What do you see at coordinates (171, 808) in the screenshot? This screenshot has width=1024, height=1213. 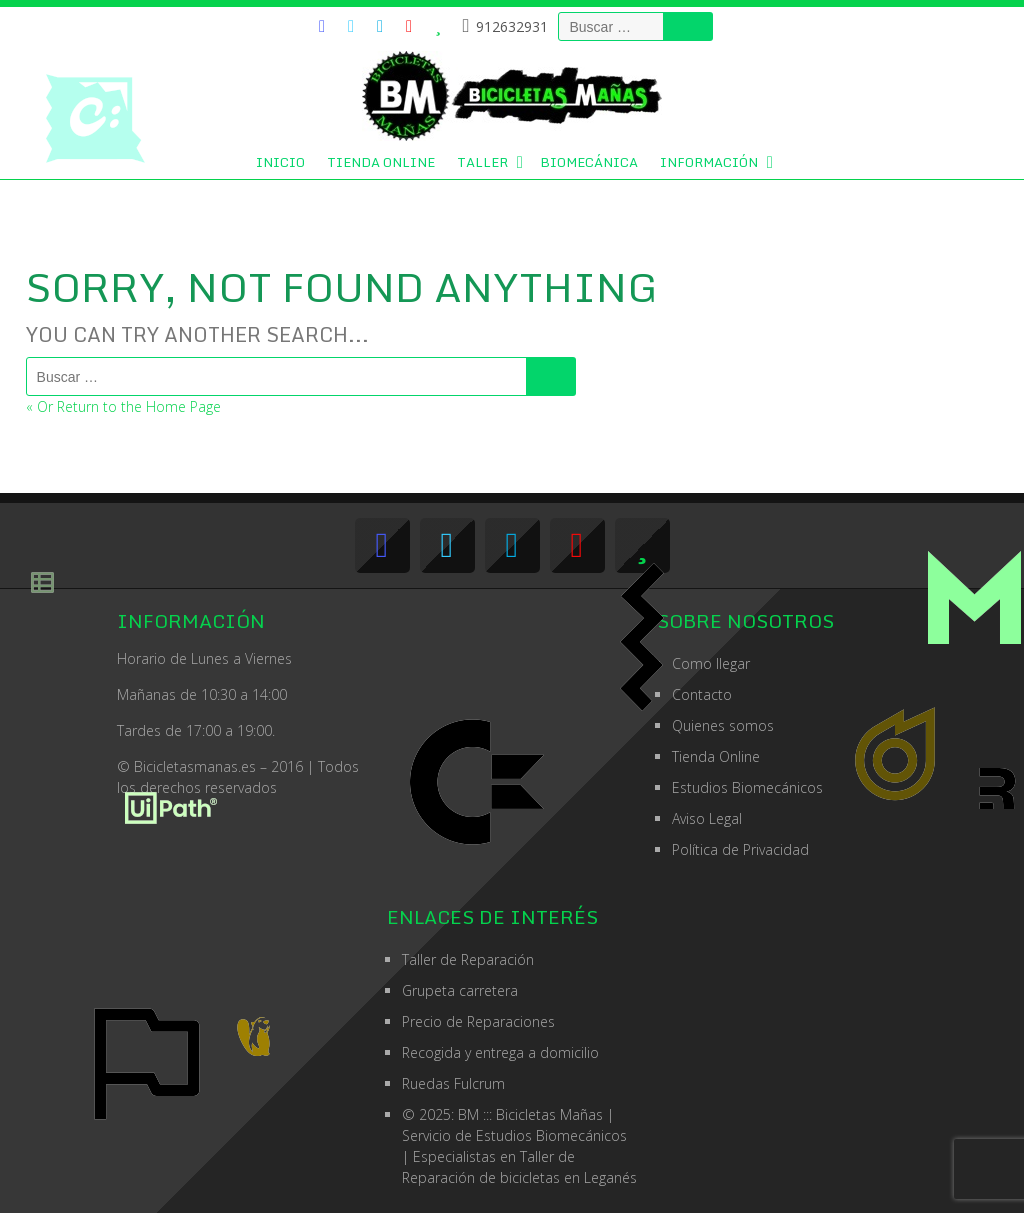 I see `UiPath automation platform logo` at bounding box center [171, 808].